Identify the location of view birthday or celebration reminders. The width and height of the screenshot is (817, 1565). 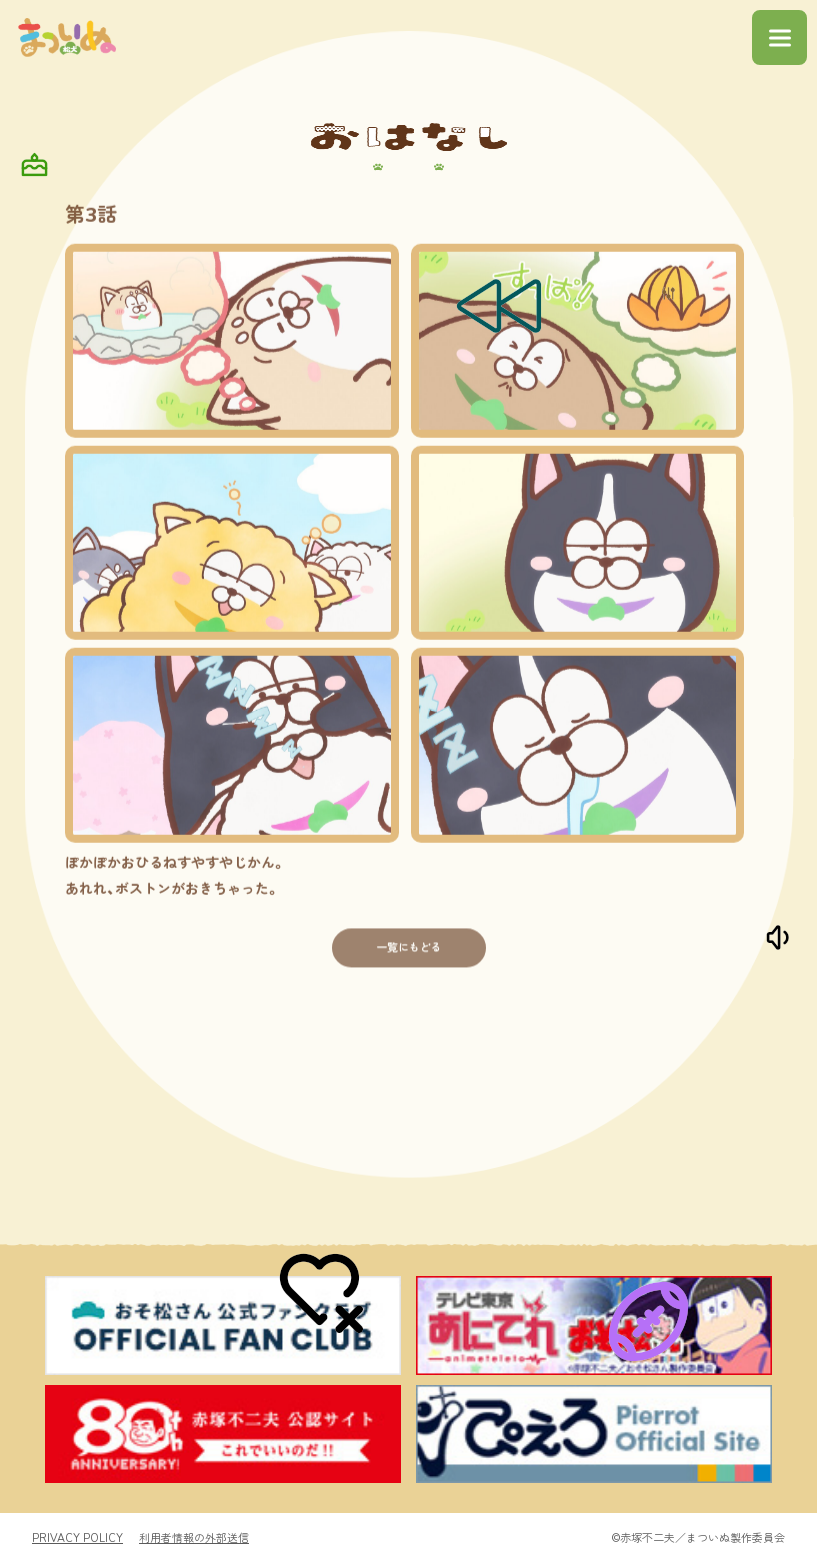
(34, 164).